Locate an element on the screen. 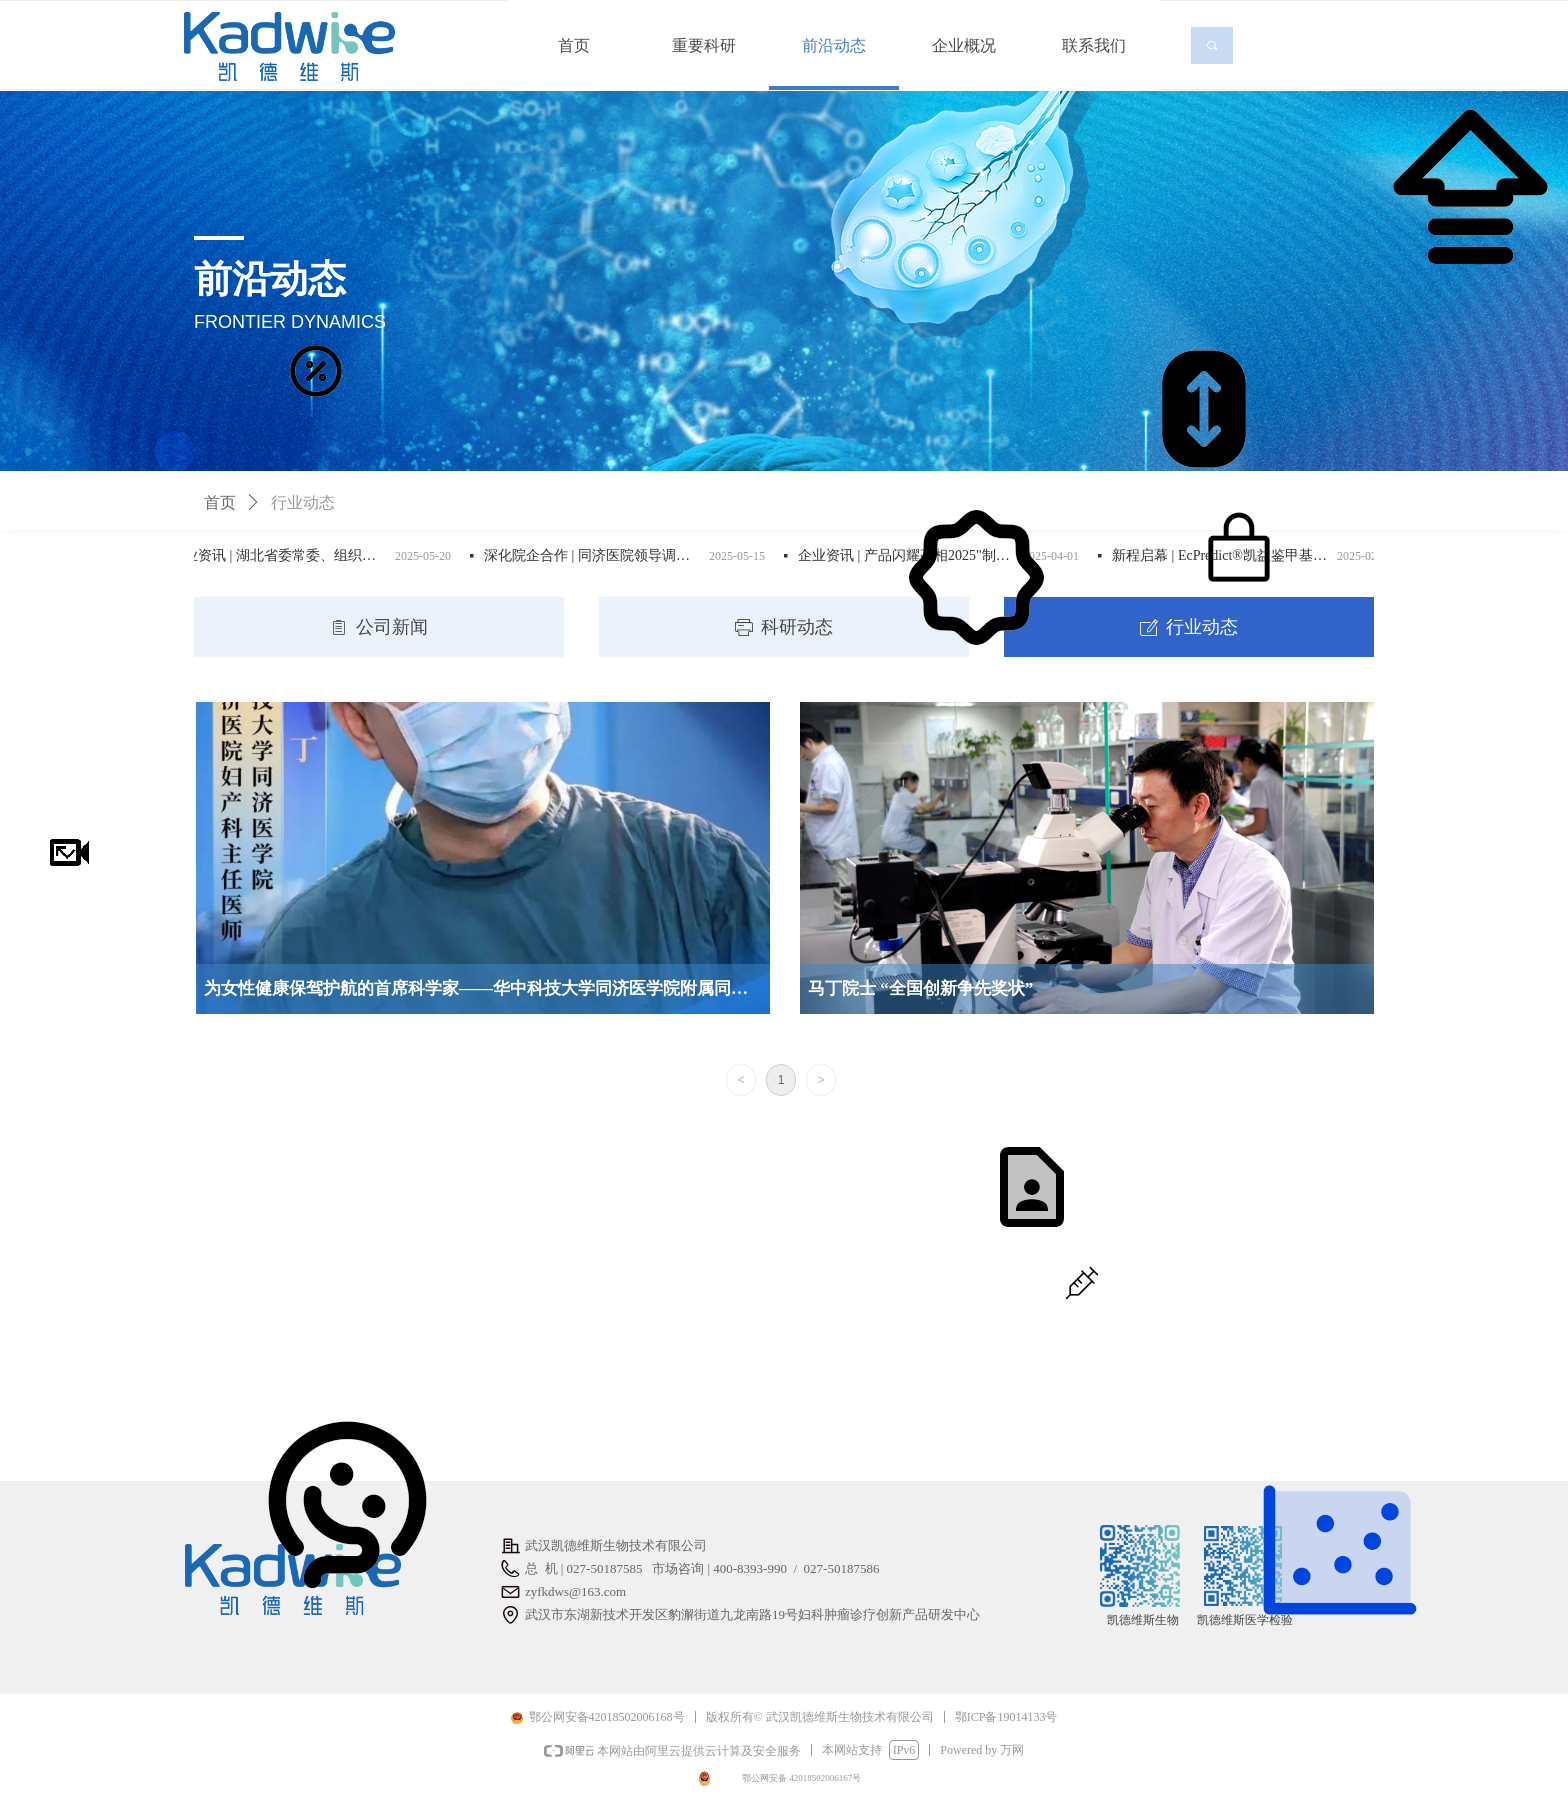 This screenshot has width=1568, height=1798. indicates overwhelmed or stressed state is located at coordinates (347, 1500).